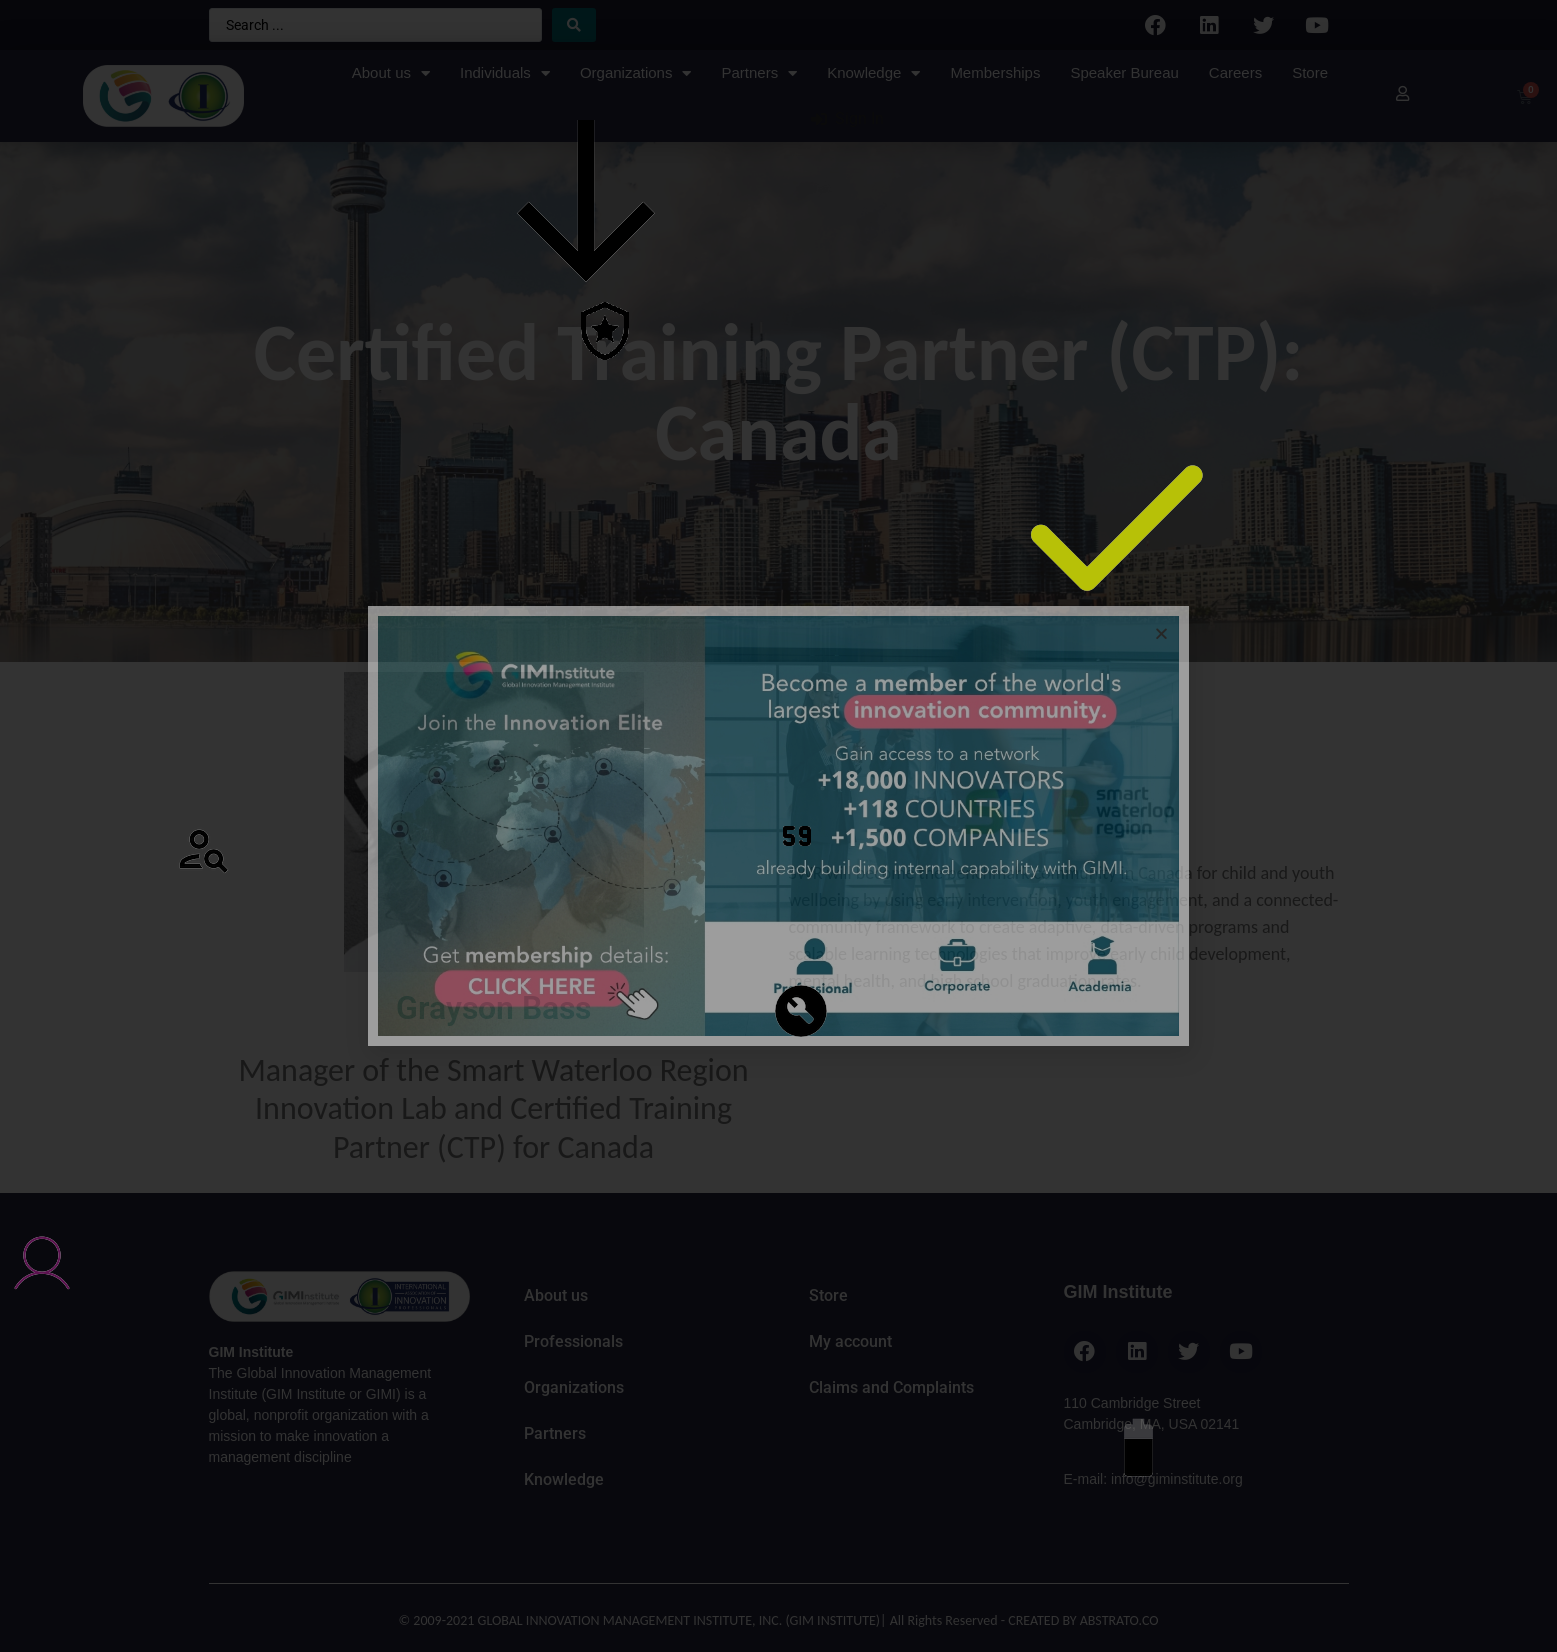  Describe the element at coordinates (204, 849) in the screenshot. I see `search for a person or contact` at that location.